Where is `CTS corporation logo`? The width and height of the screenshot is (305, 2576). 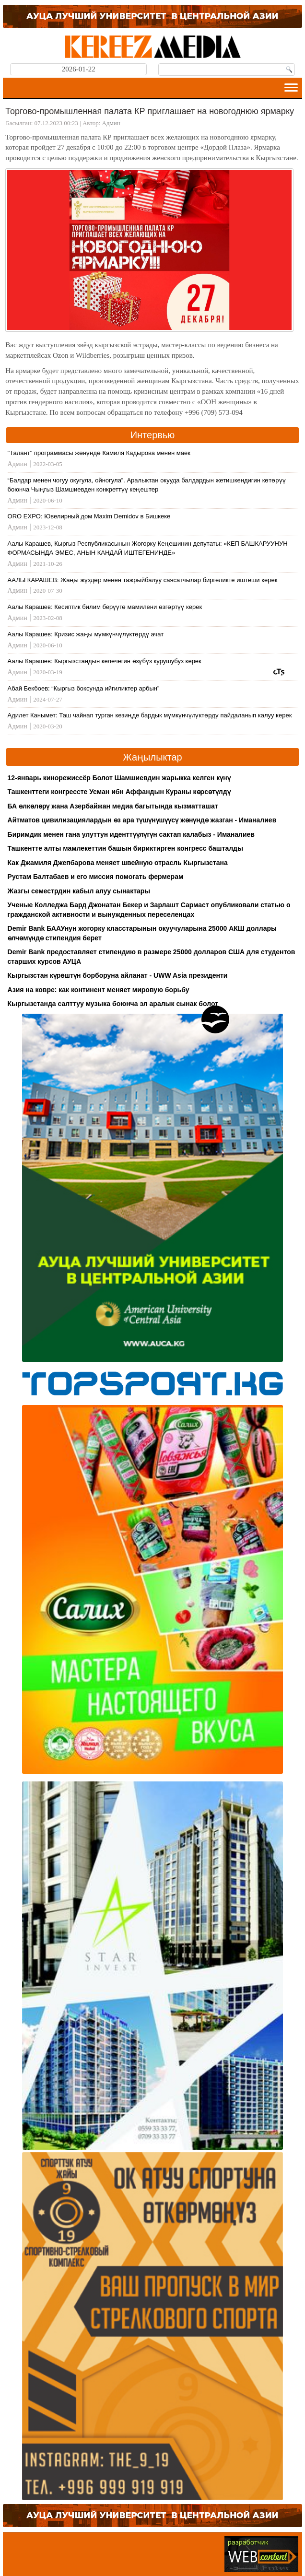
CTS corporation logo is located at coordinates (279, 672).